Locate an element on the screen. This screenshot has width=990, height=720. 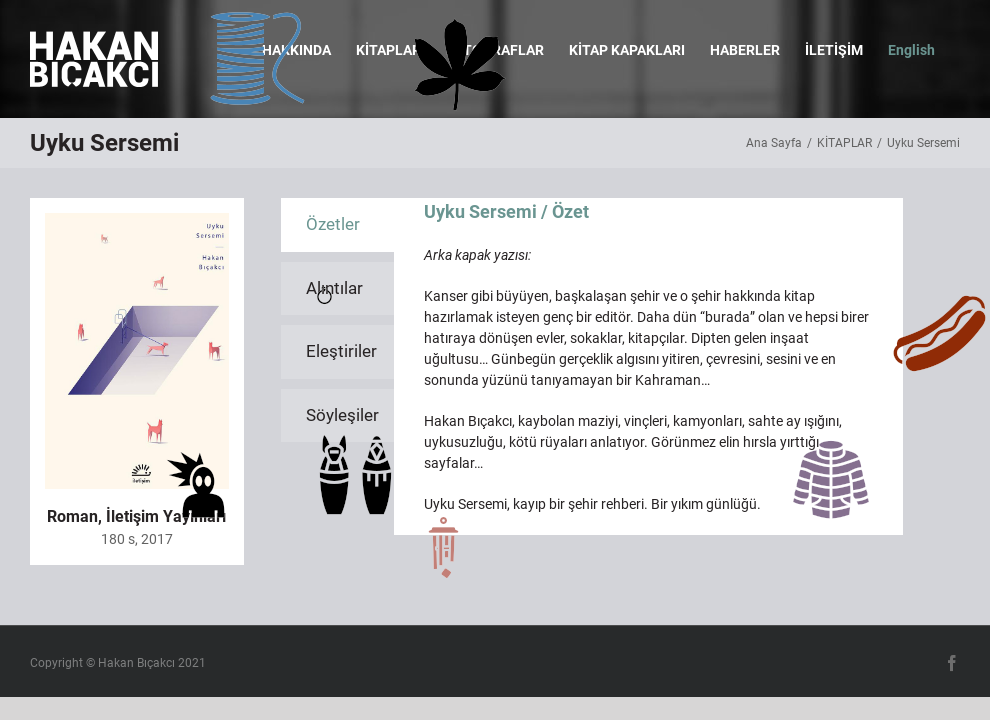
browse food or restaurant options is located at coordinates (939, 333).